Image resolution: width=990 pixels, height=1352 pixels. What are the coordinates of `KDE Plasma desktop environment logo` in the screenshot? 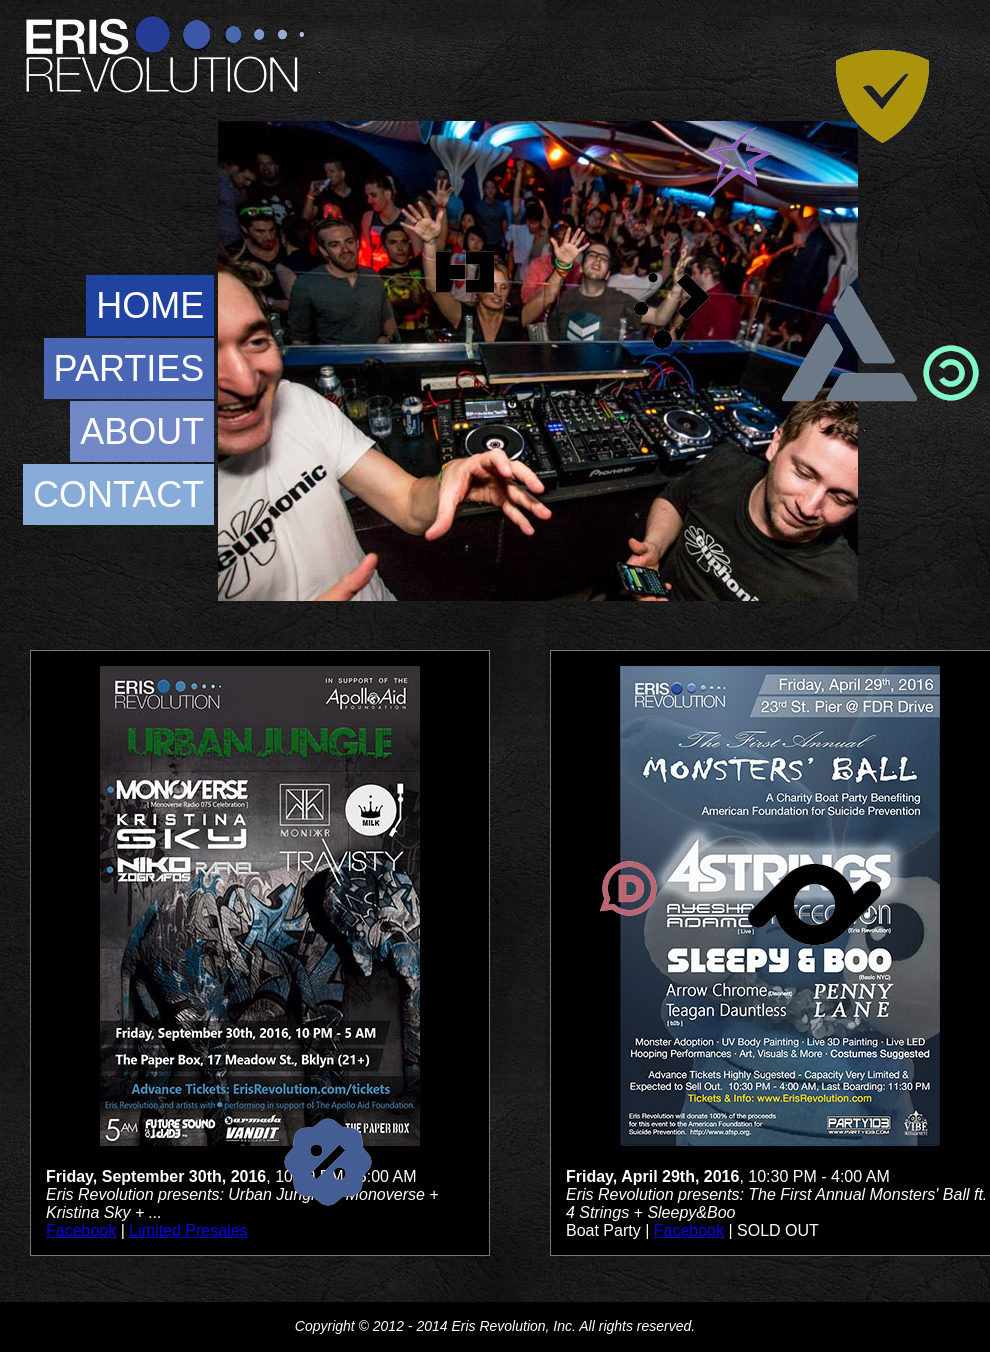 It's located at (672, 311).